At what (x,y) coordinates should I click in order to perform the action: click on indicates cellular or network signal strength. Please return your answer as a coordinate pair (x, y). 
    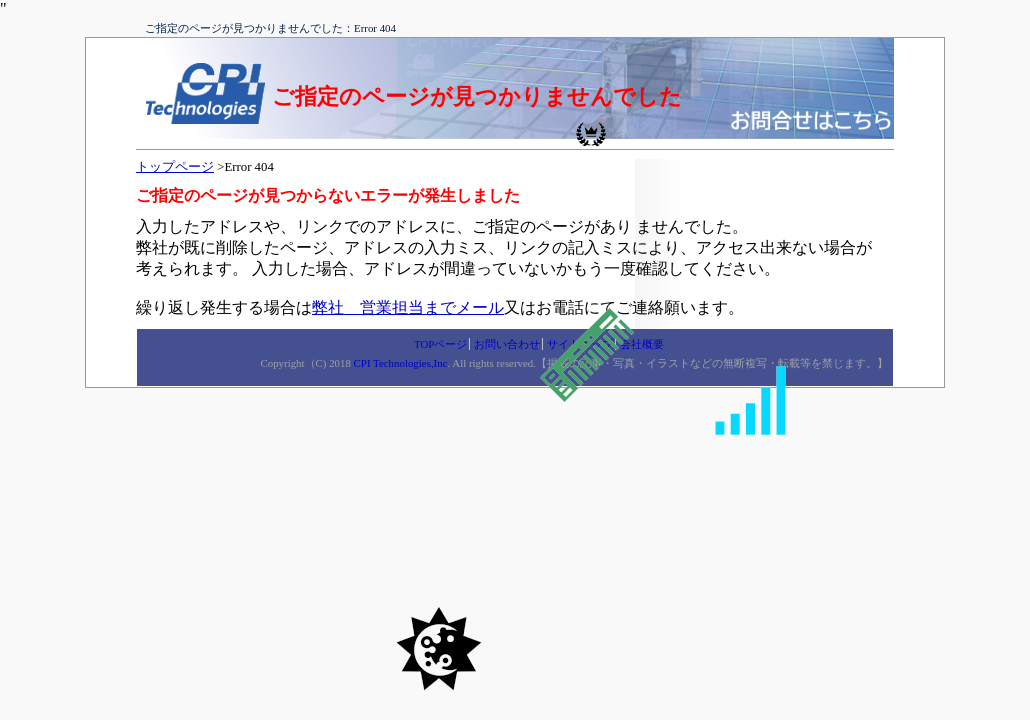
    Looking at the image, I should click on (750, 400).